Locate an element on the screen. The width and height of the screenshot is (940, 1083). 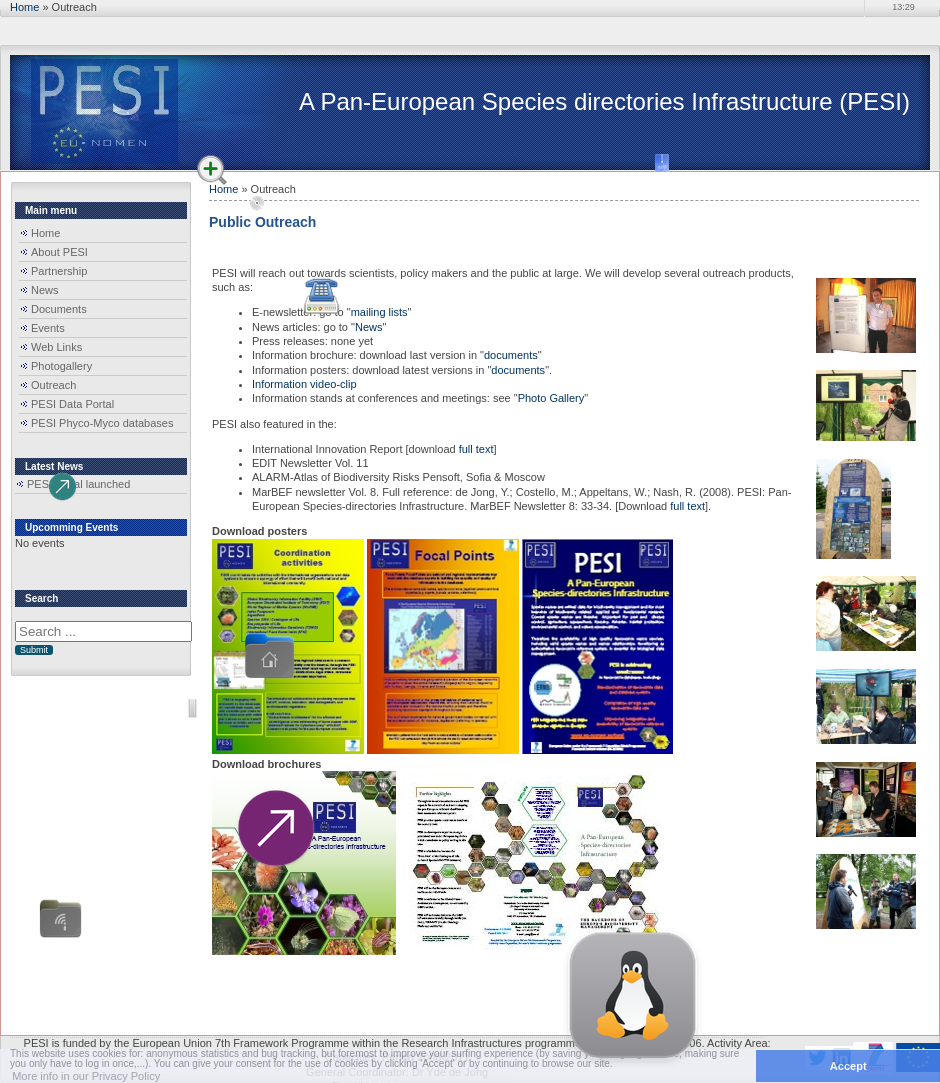
open insync cloud sync folder is located at coordinates (60, 918).